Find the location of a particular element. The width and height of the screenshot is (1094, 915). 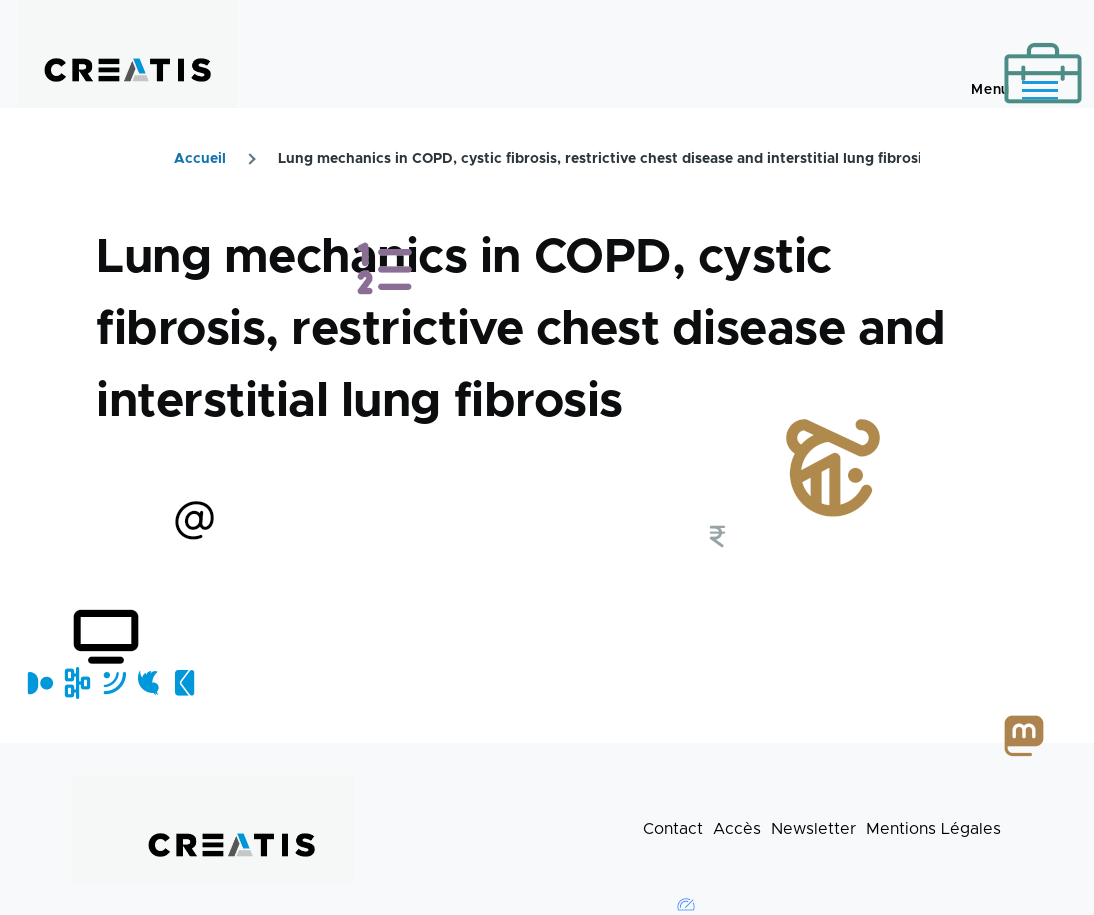

open the New York Times app is located at coordinates (833, 466).